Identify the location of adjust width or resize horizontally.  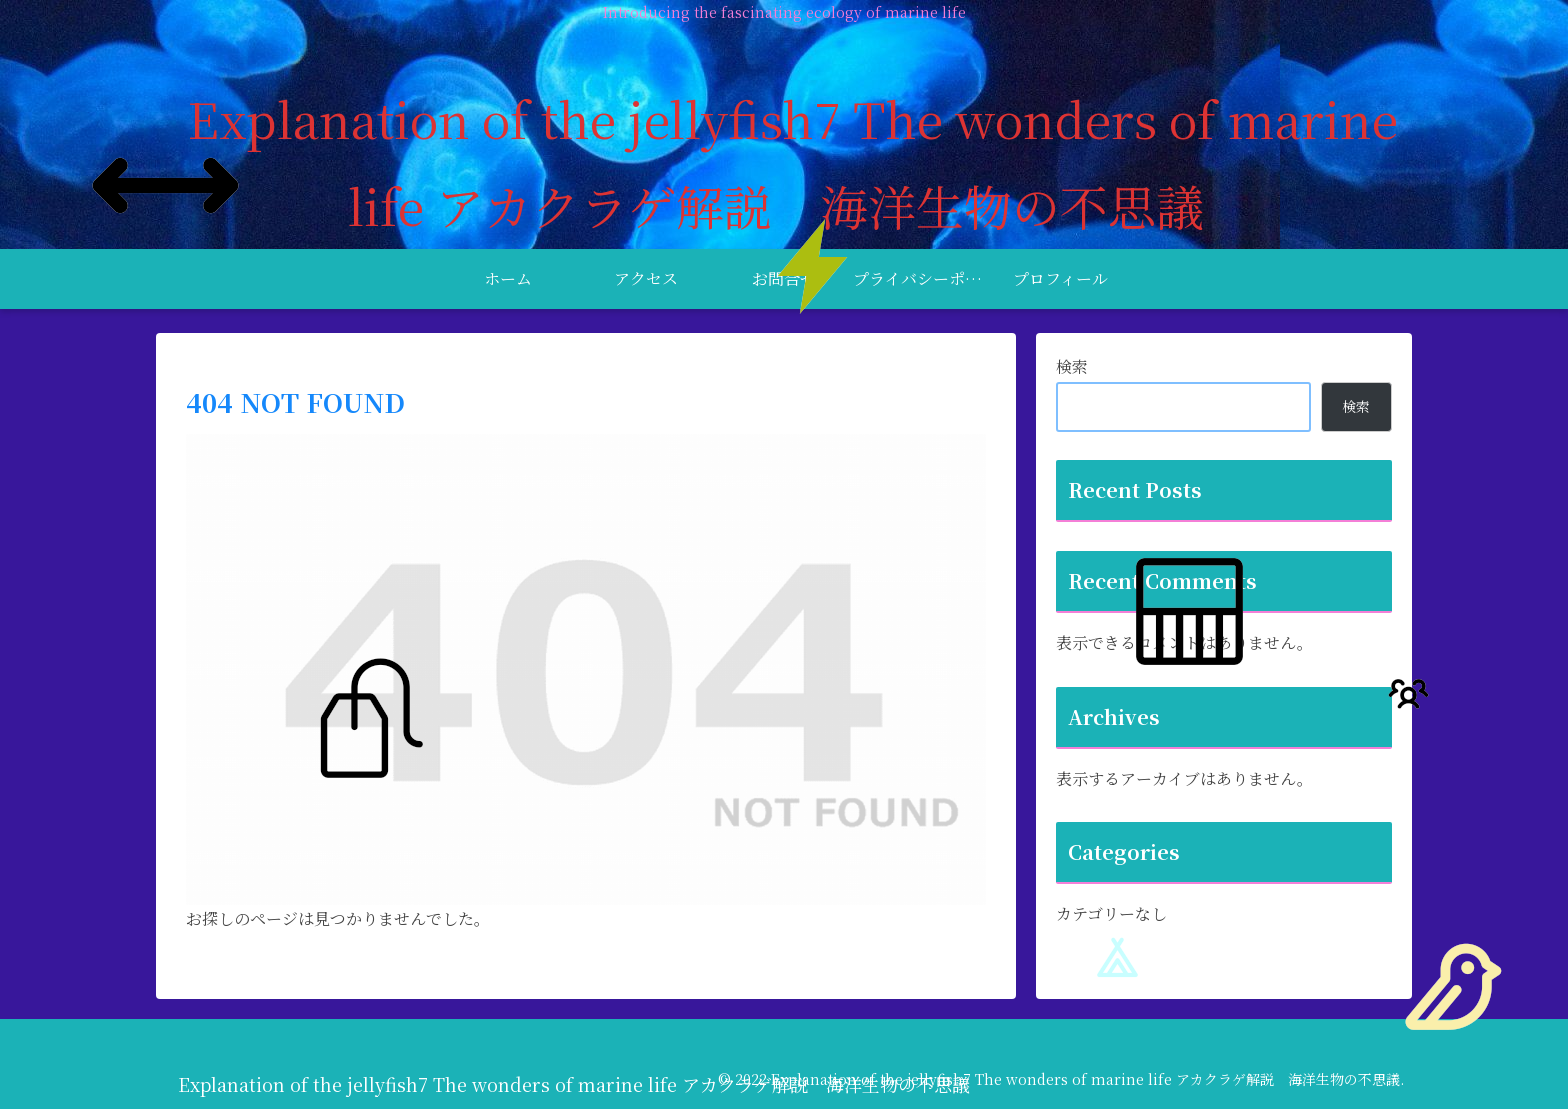
(165, 185).